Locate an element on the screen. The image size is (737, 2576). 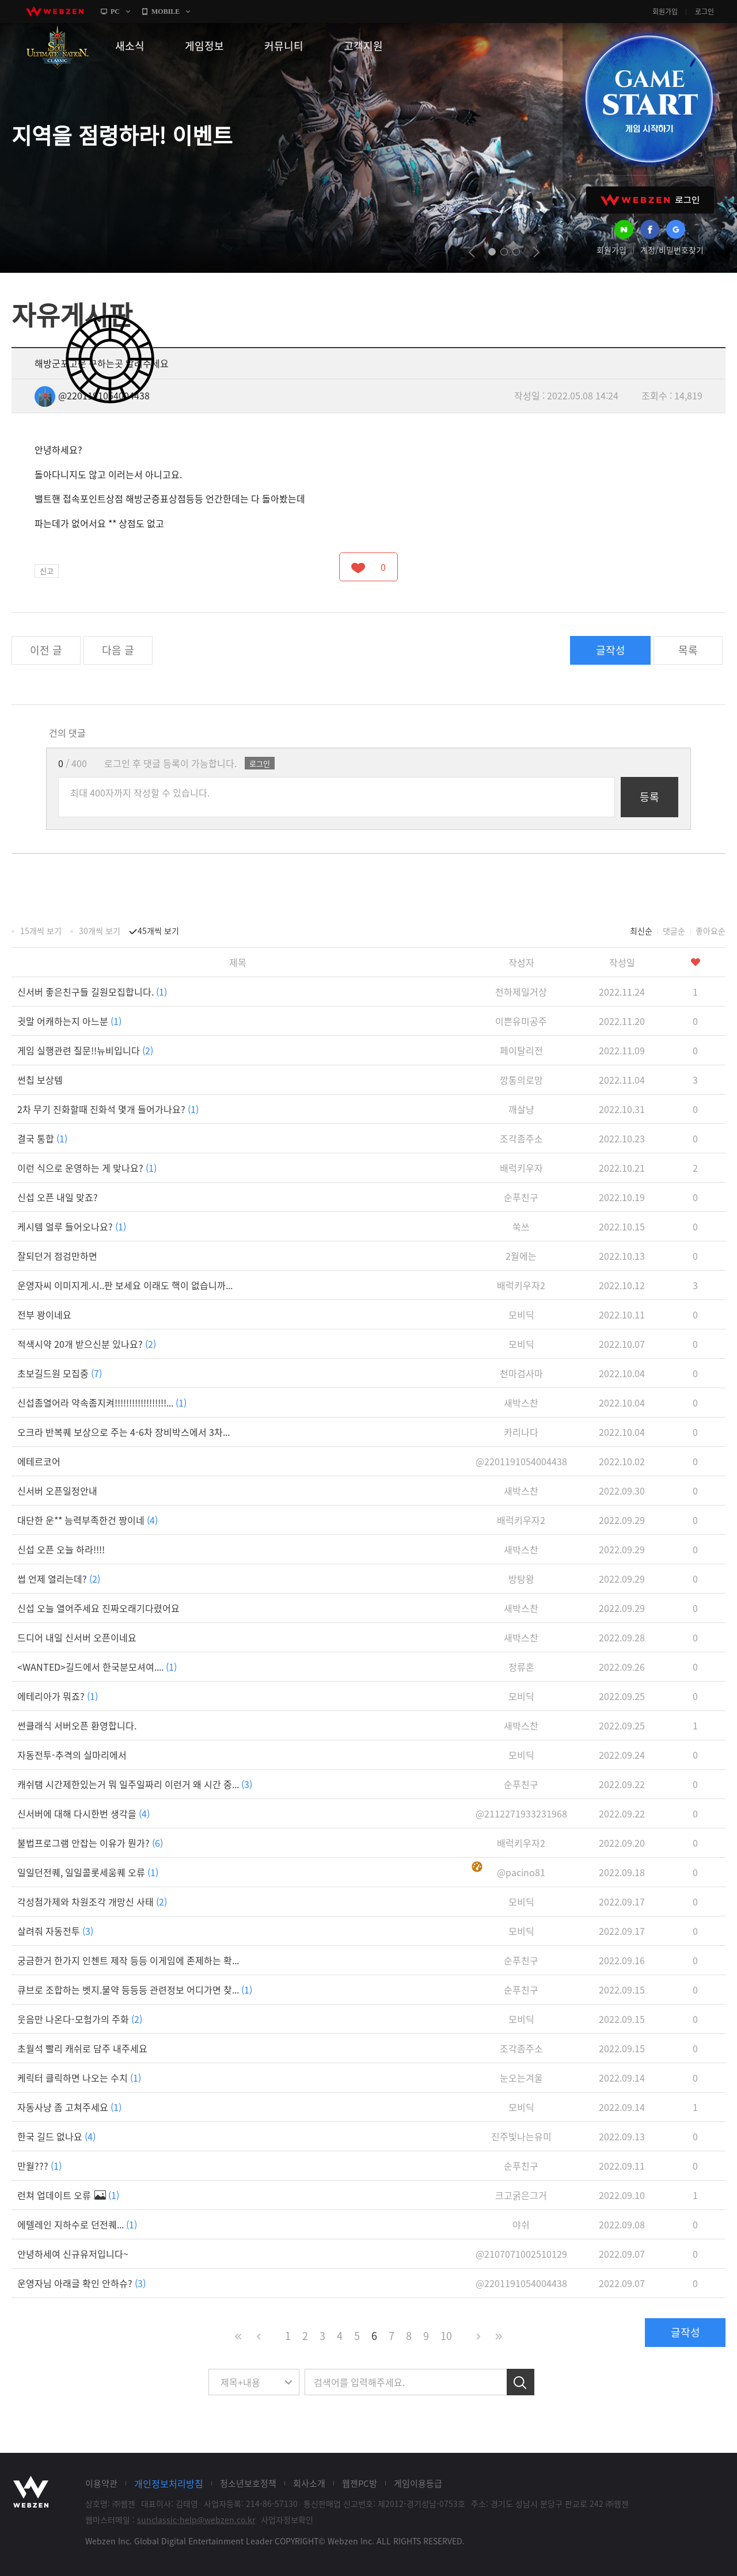
view performance or speed metrics is located at coordinates (477, 1866).